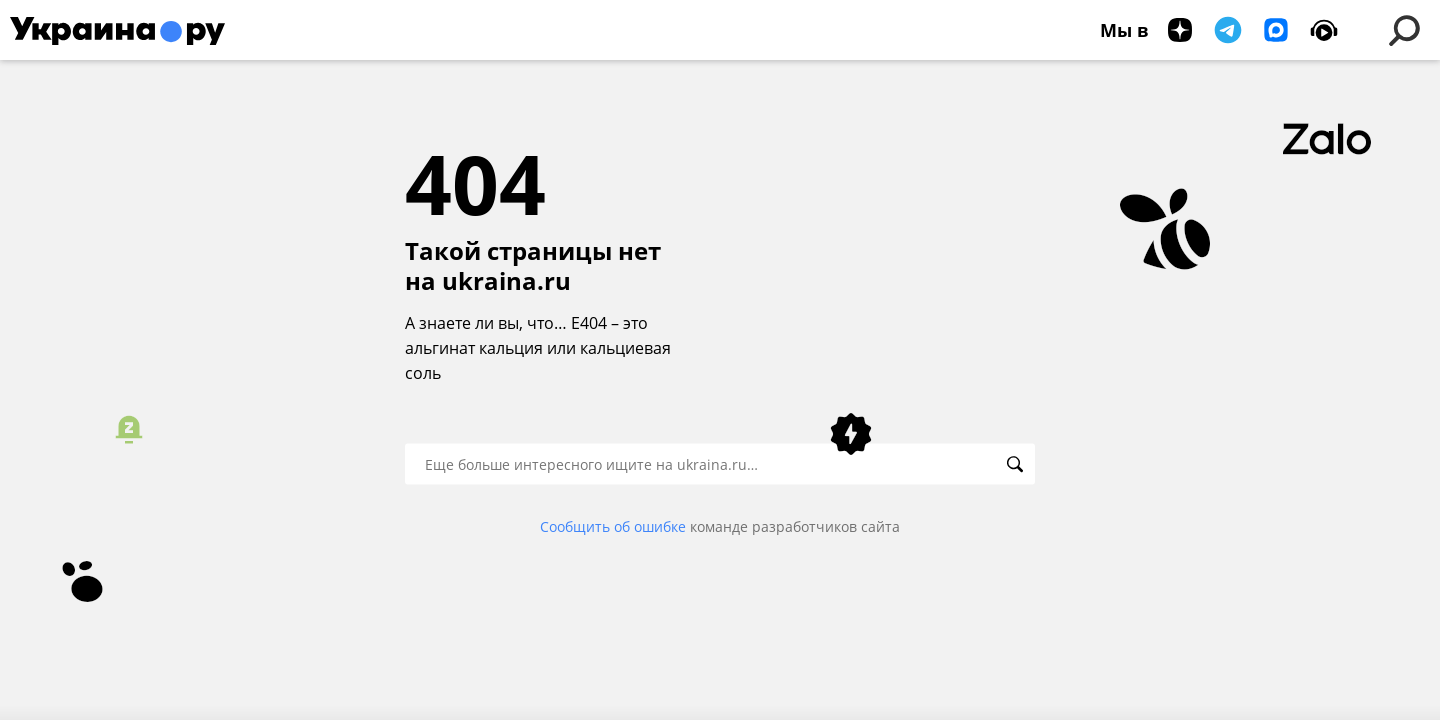 This screenshot has width=1440, height=720. Describe the element at coordinates (1327, 139) in the screenshot. I see `open Zalo messaging app` at that location.